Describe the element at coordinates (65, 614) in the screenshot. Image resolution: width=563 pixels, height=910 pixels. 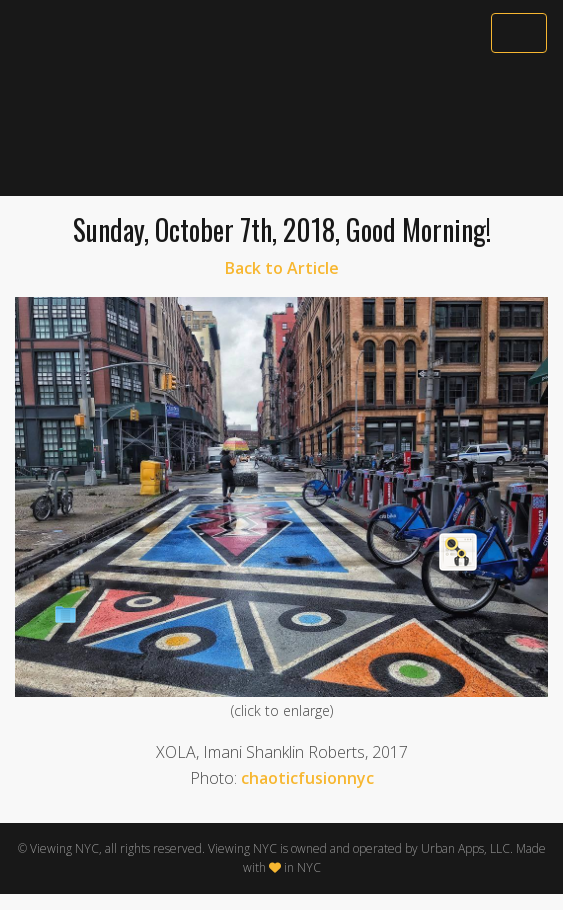
I see `open directory menu panel applet` at that location.